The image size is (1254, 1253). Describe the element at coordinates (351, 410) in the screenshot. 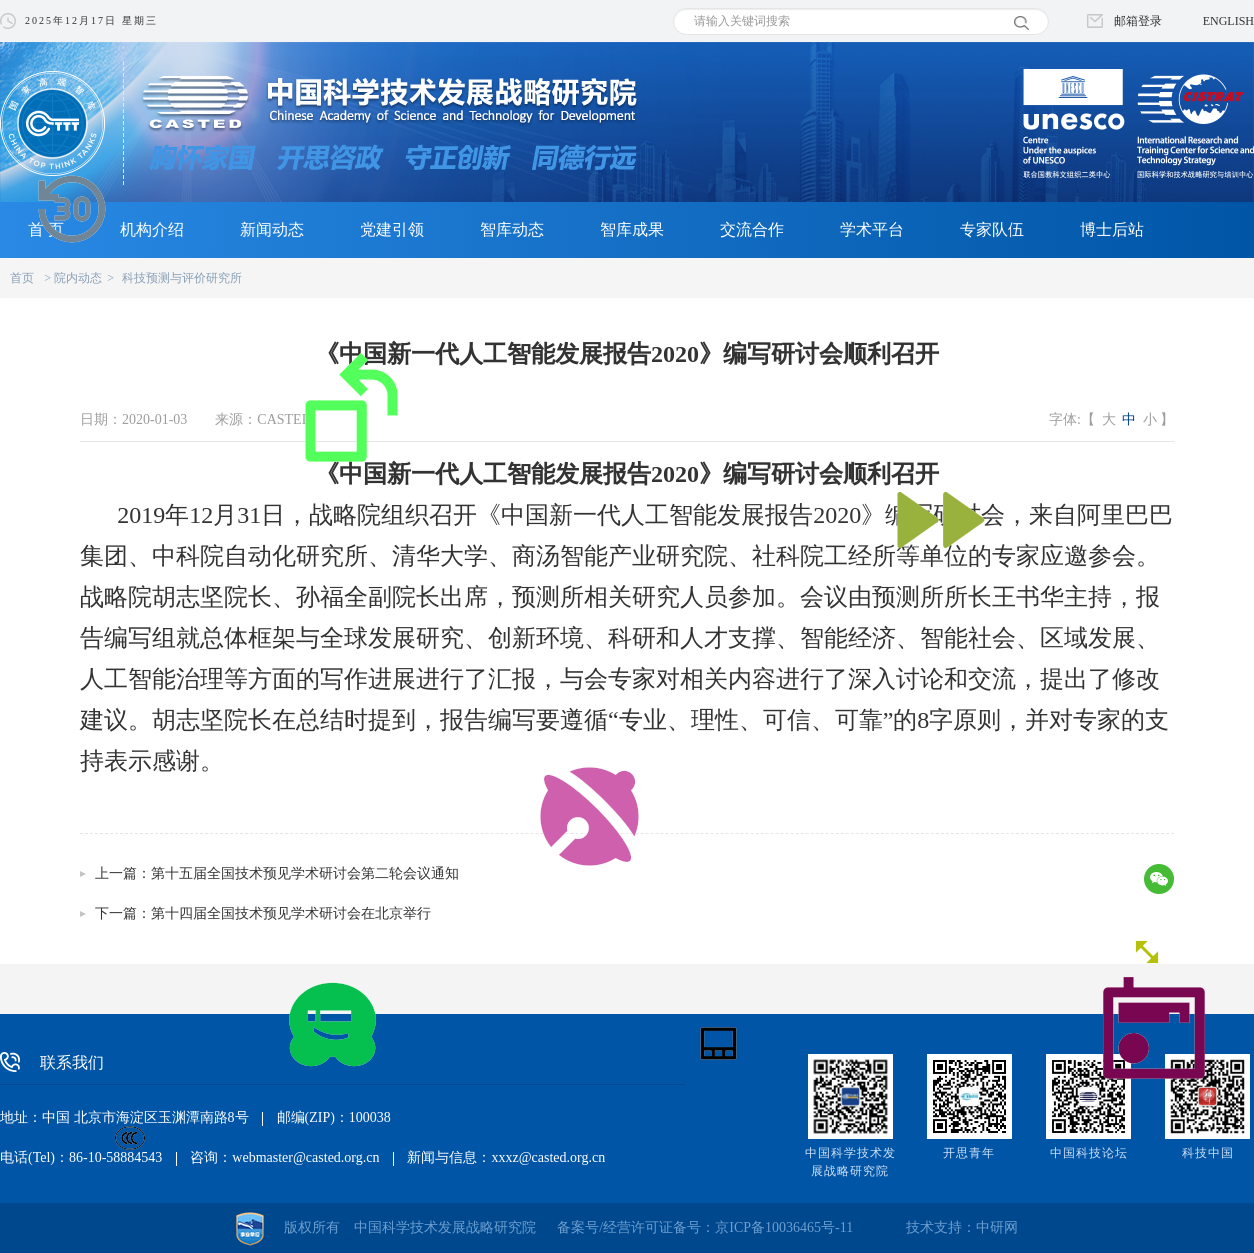

I see `rotate object counterclockwise` at that location.